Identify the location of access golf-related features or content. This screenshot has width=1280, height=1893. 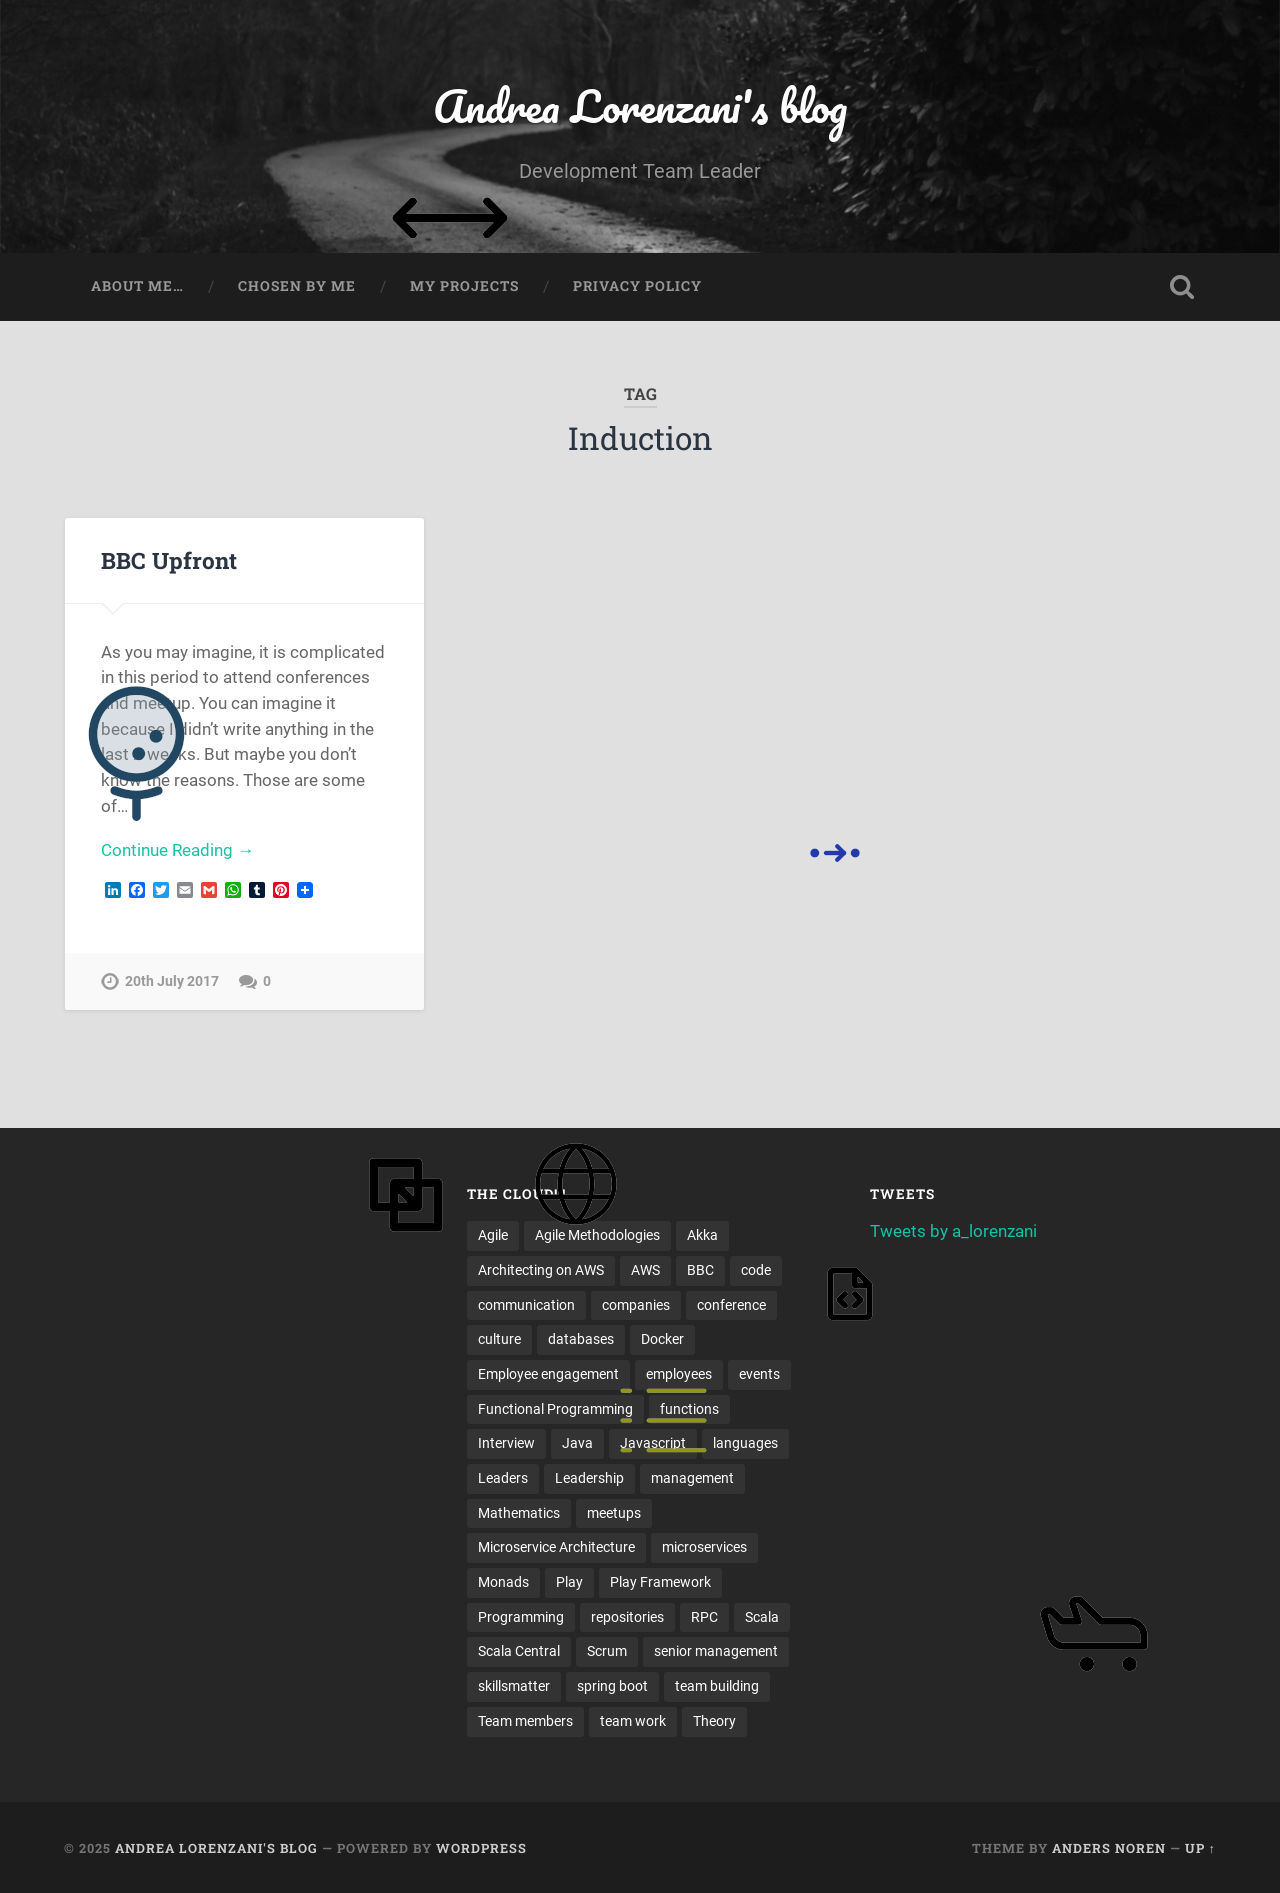
(136, 751).